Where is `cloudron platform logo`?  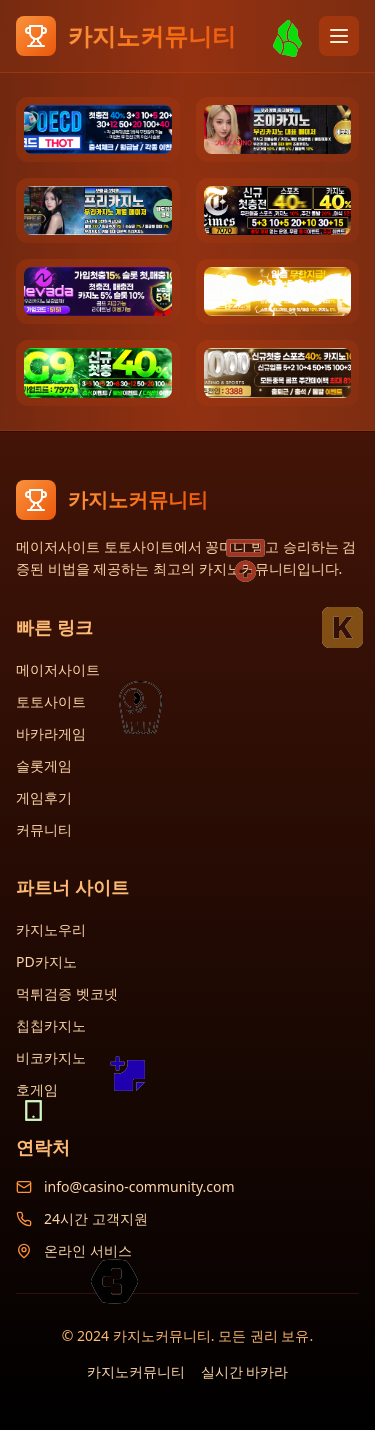
cloudron platform logo is located at coordinates (114, 1281).